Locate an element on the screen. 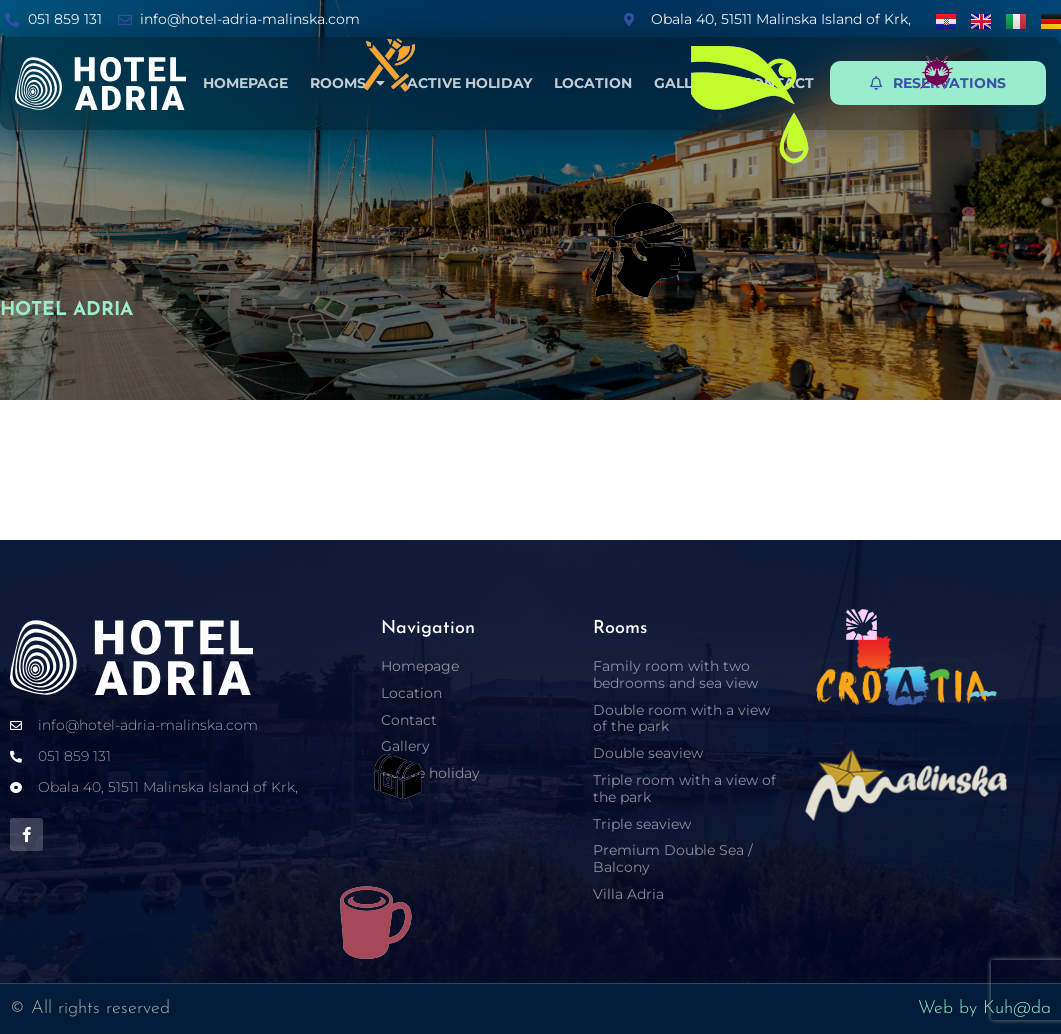 The width and height of the screenshot is (1061, 1034). access a café or coffee shop feature is located at coordinates (372, 921).